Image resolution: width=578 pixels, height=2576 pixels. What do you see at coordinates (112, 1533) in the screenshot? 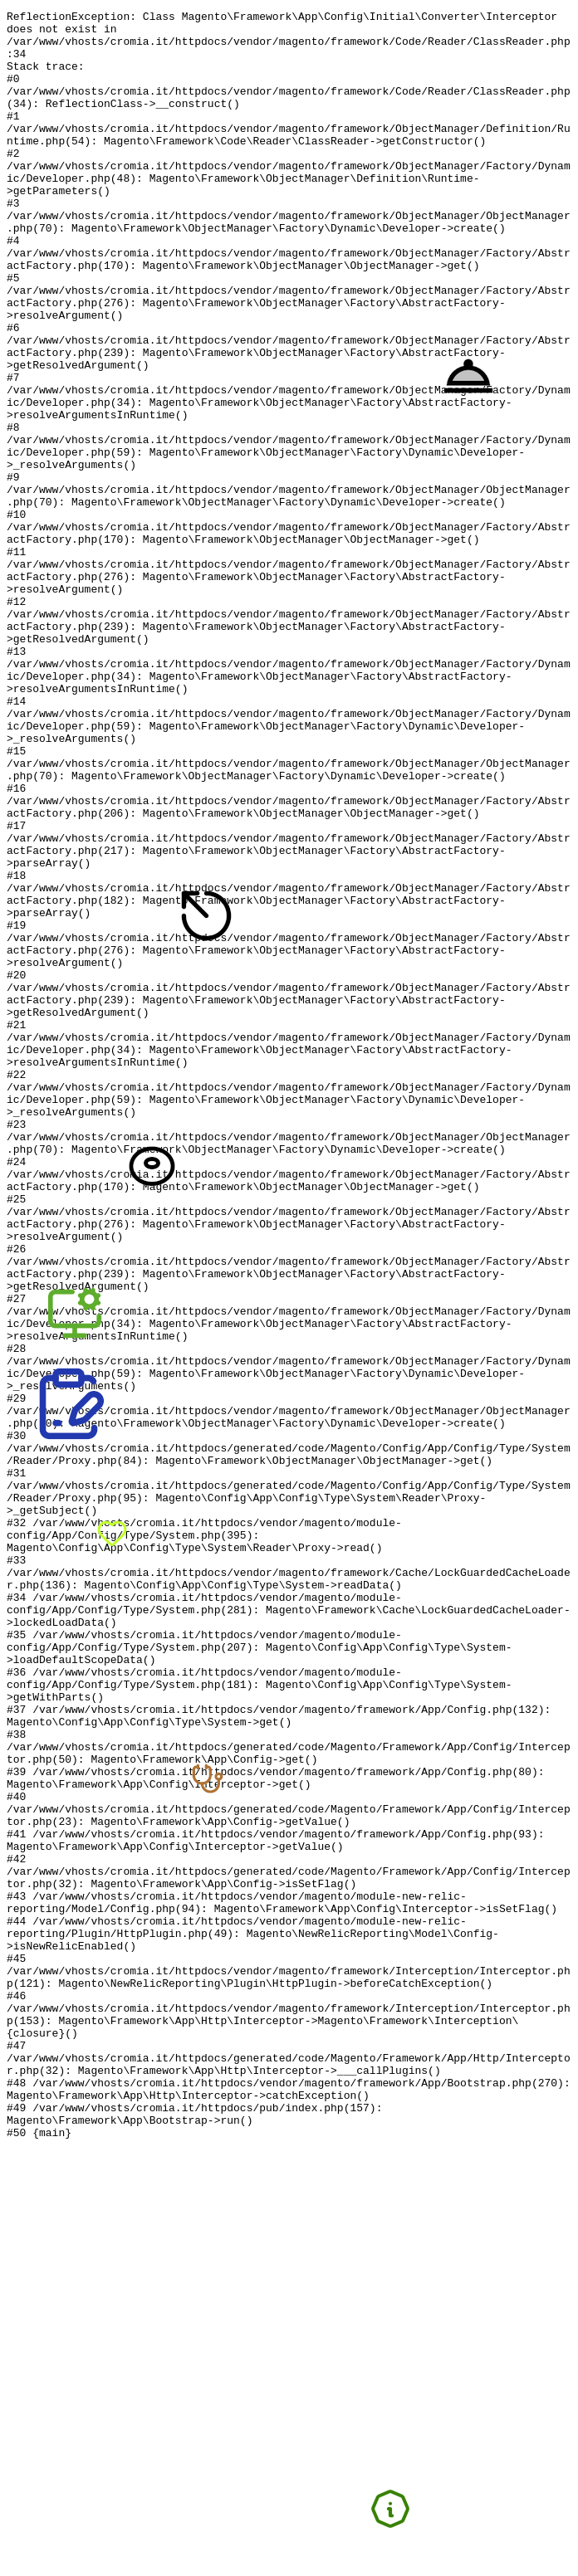
I see `add item to favorites` at bounding box center [112, 1533].